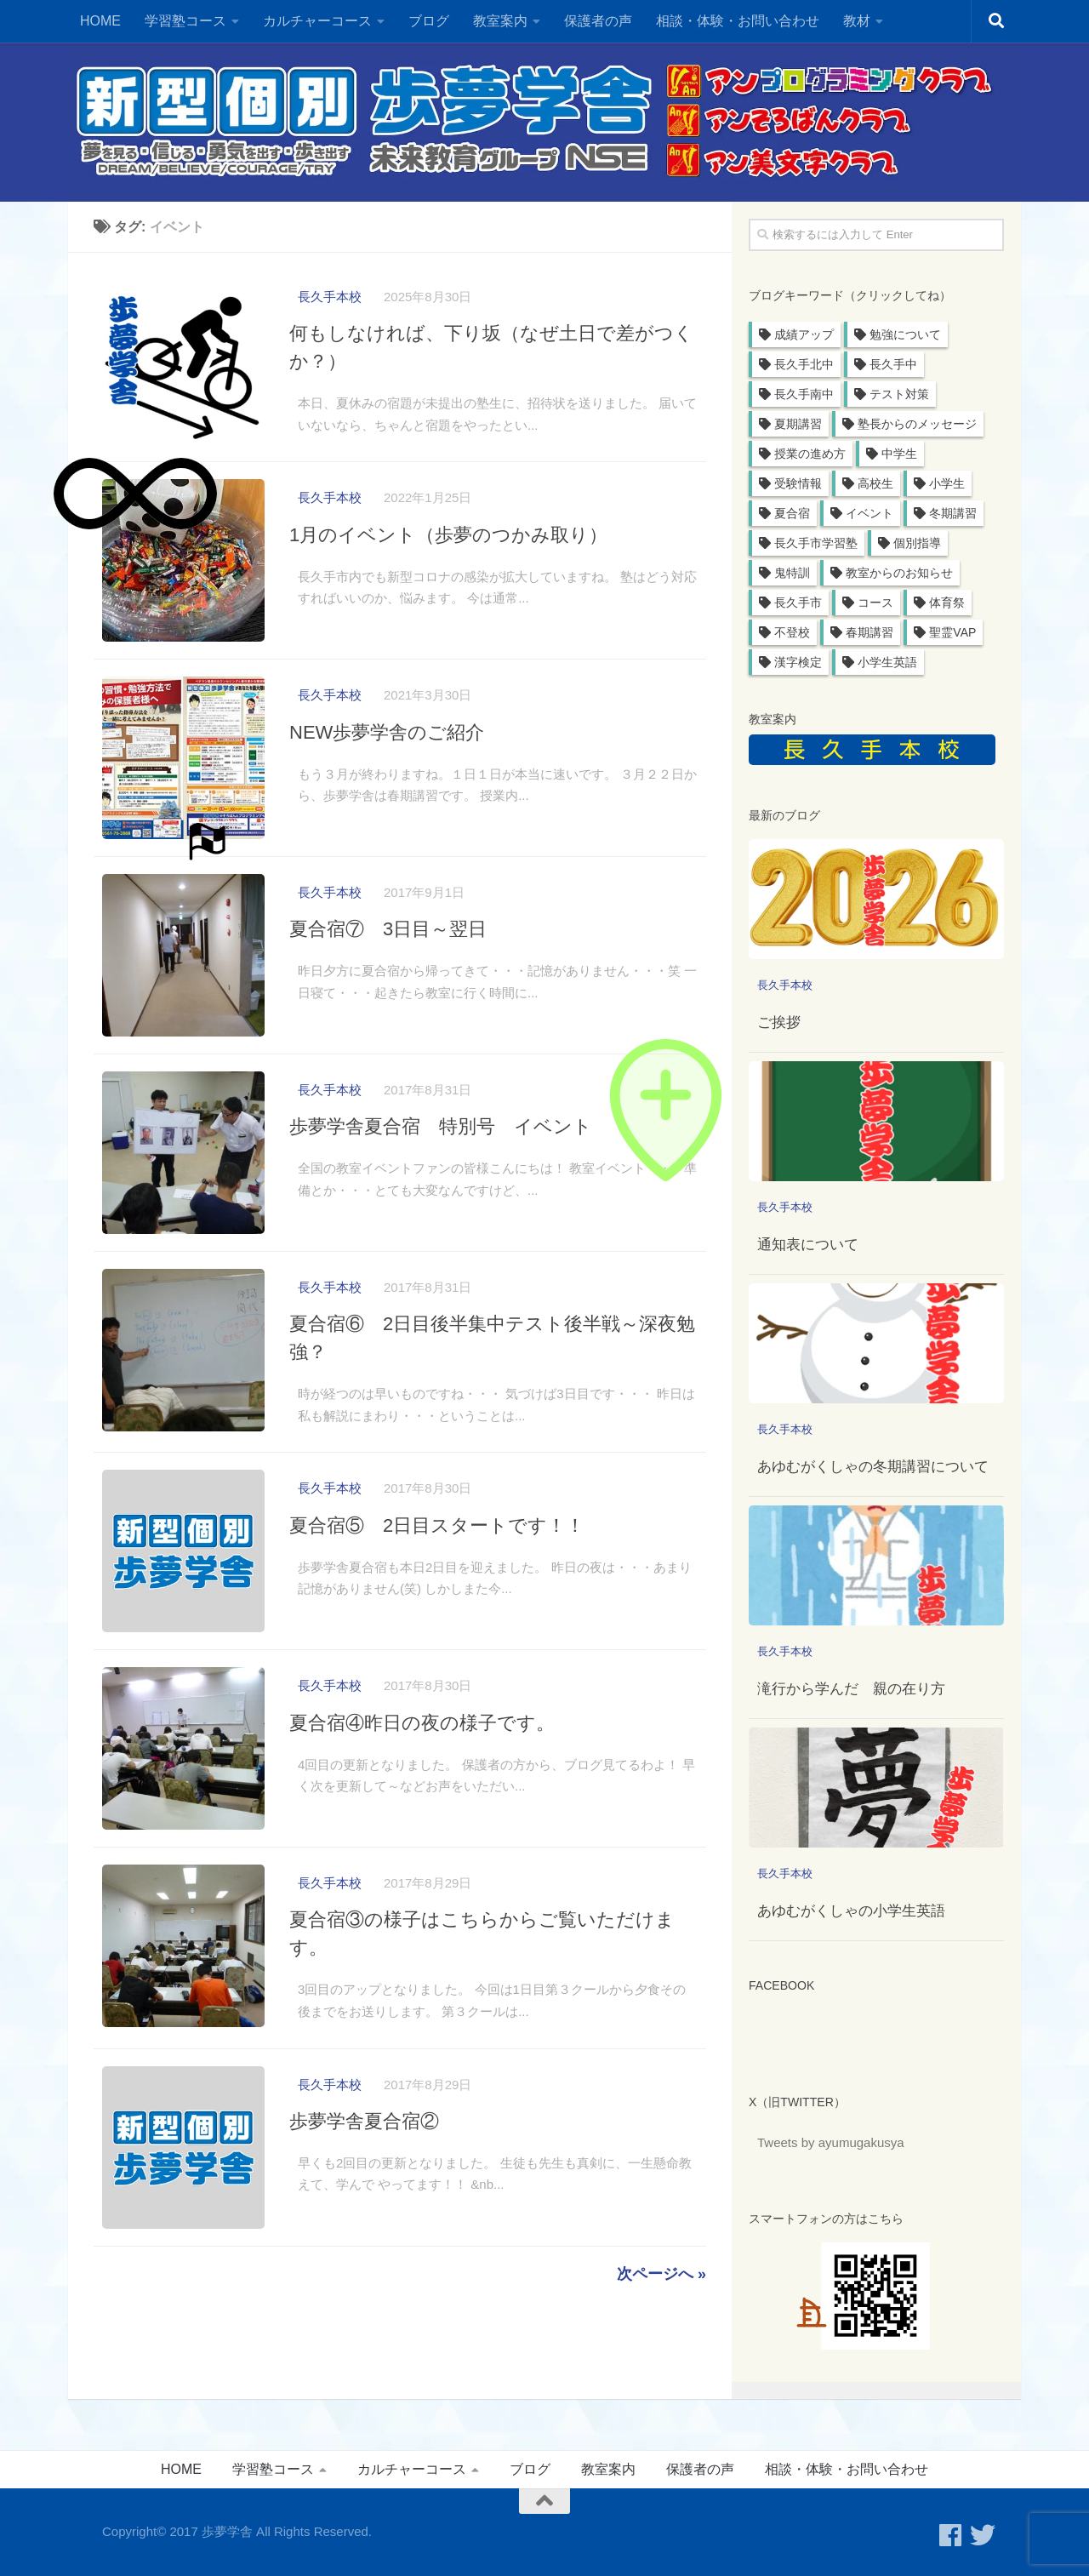 Image resolution: width=1089 pixels, height=2576 pixels. What do you see at coordinates (812, 2312) in the screenshot?
I see `view landmark or tourist attraction` at bounding box center [812, 2312].